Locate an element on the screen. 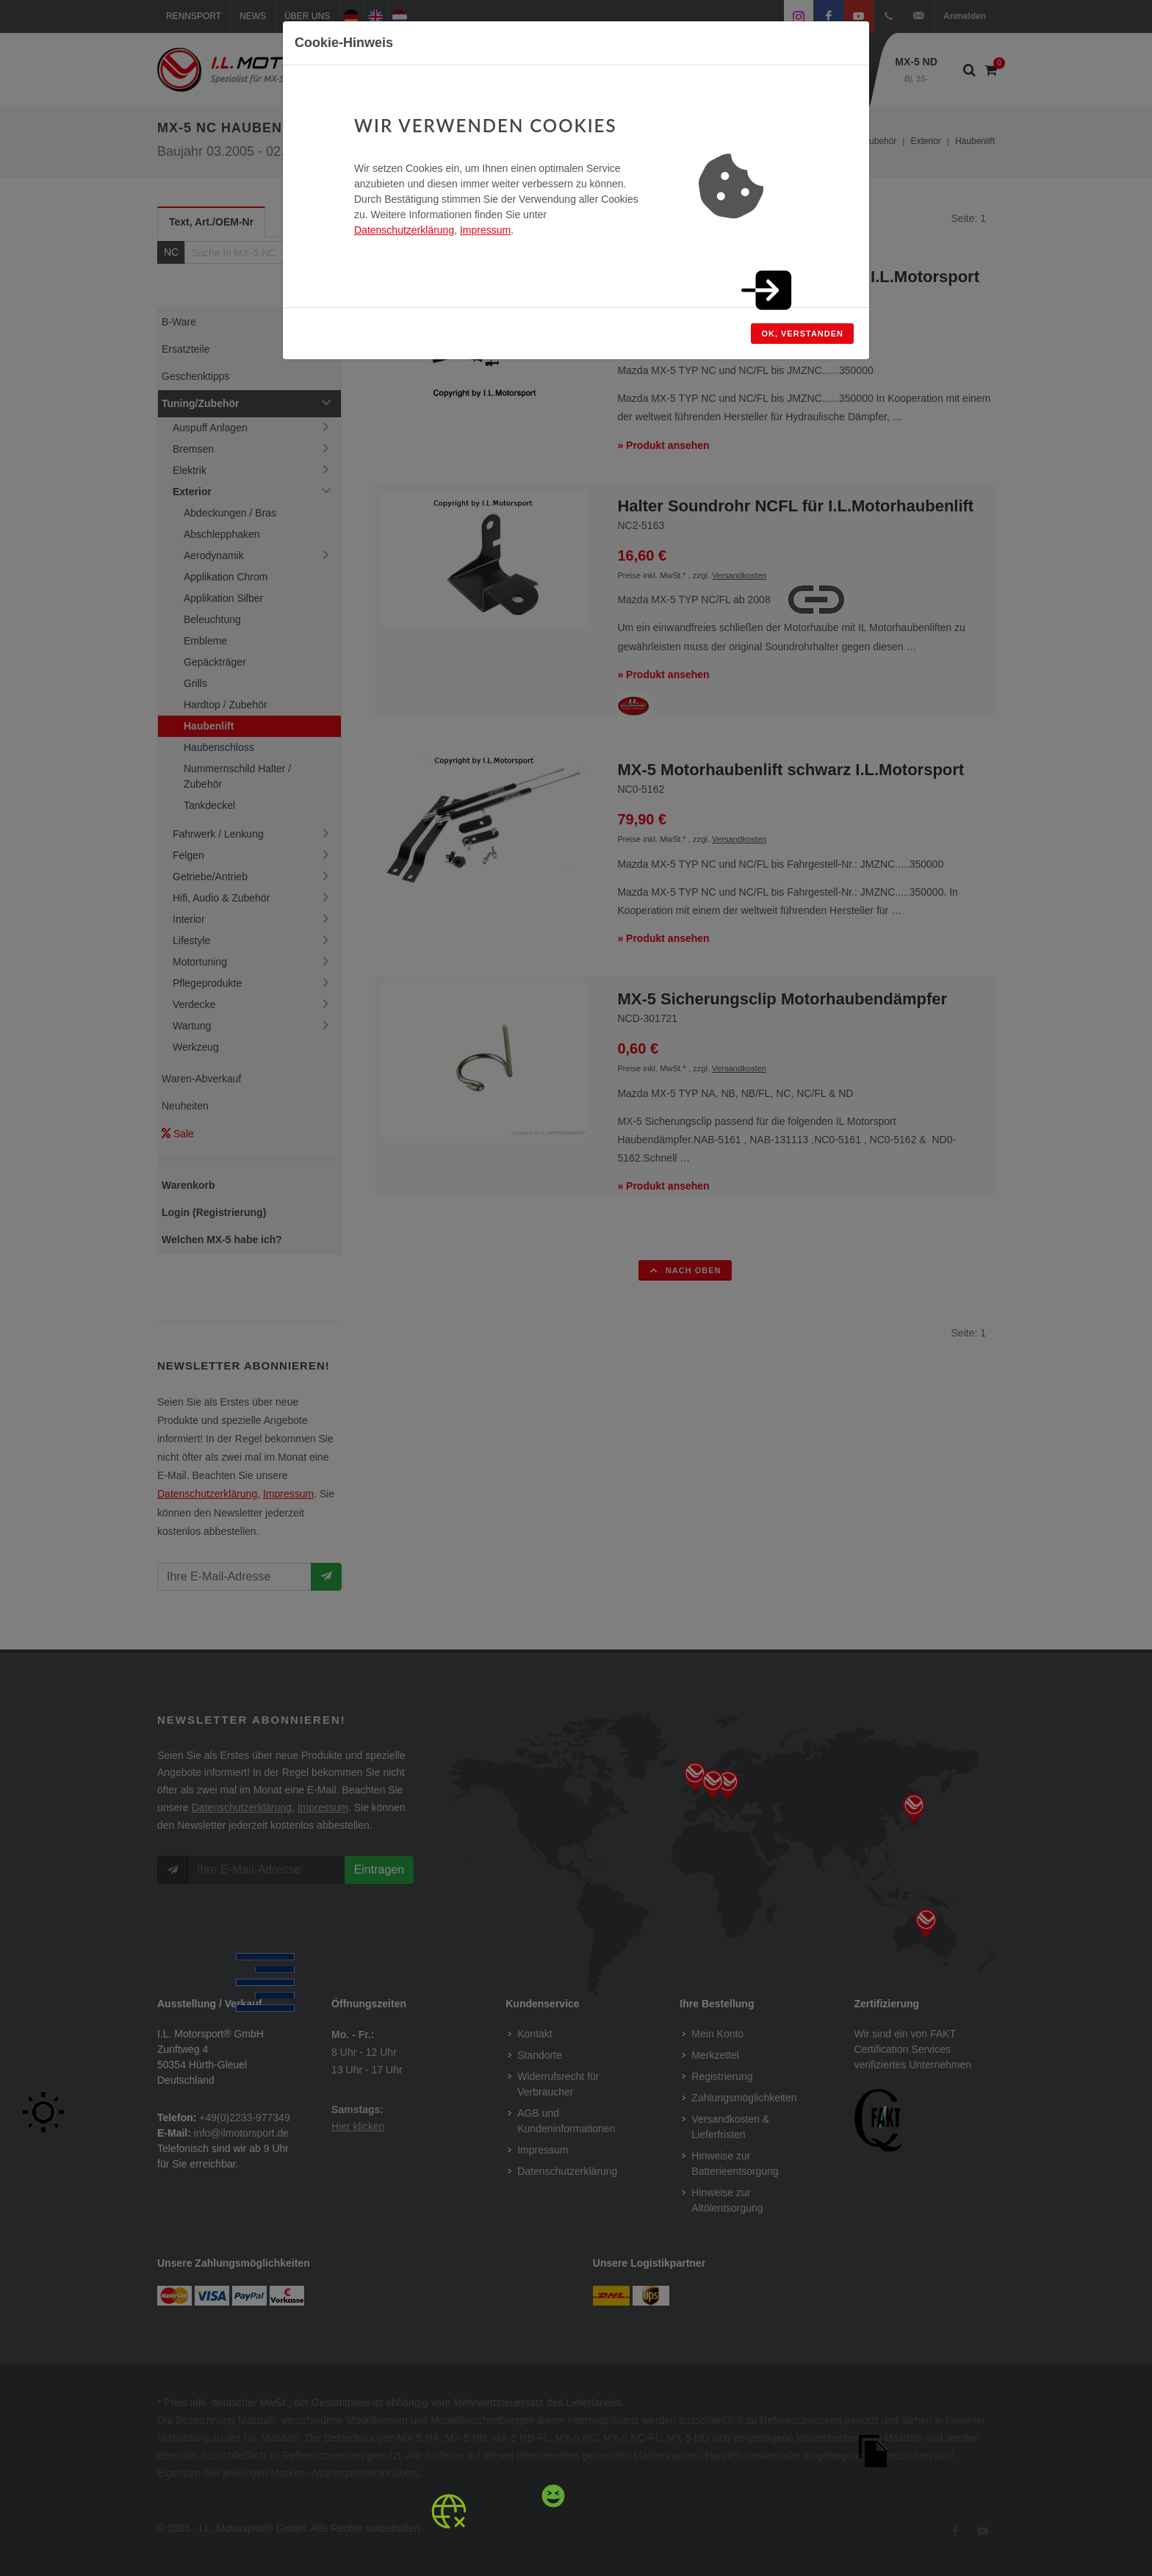 Image resolution: width=1152 pixels, height=2576 pixels. copy file to clipboard is located at coordinates (874, 2451).